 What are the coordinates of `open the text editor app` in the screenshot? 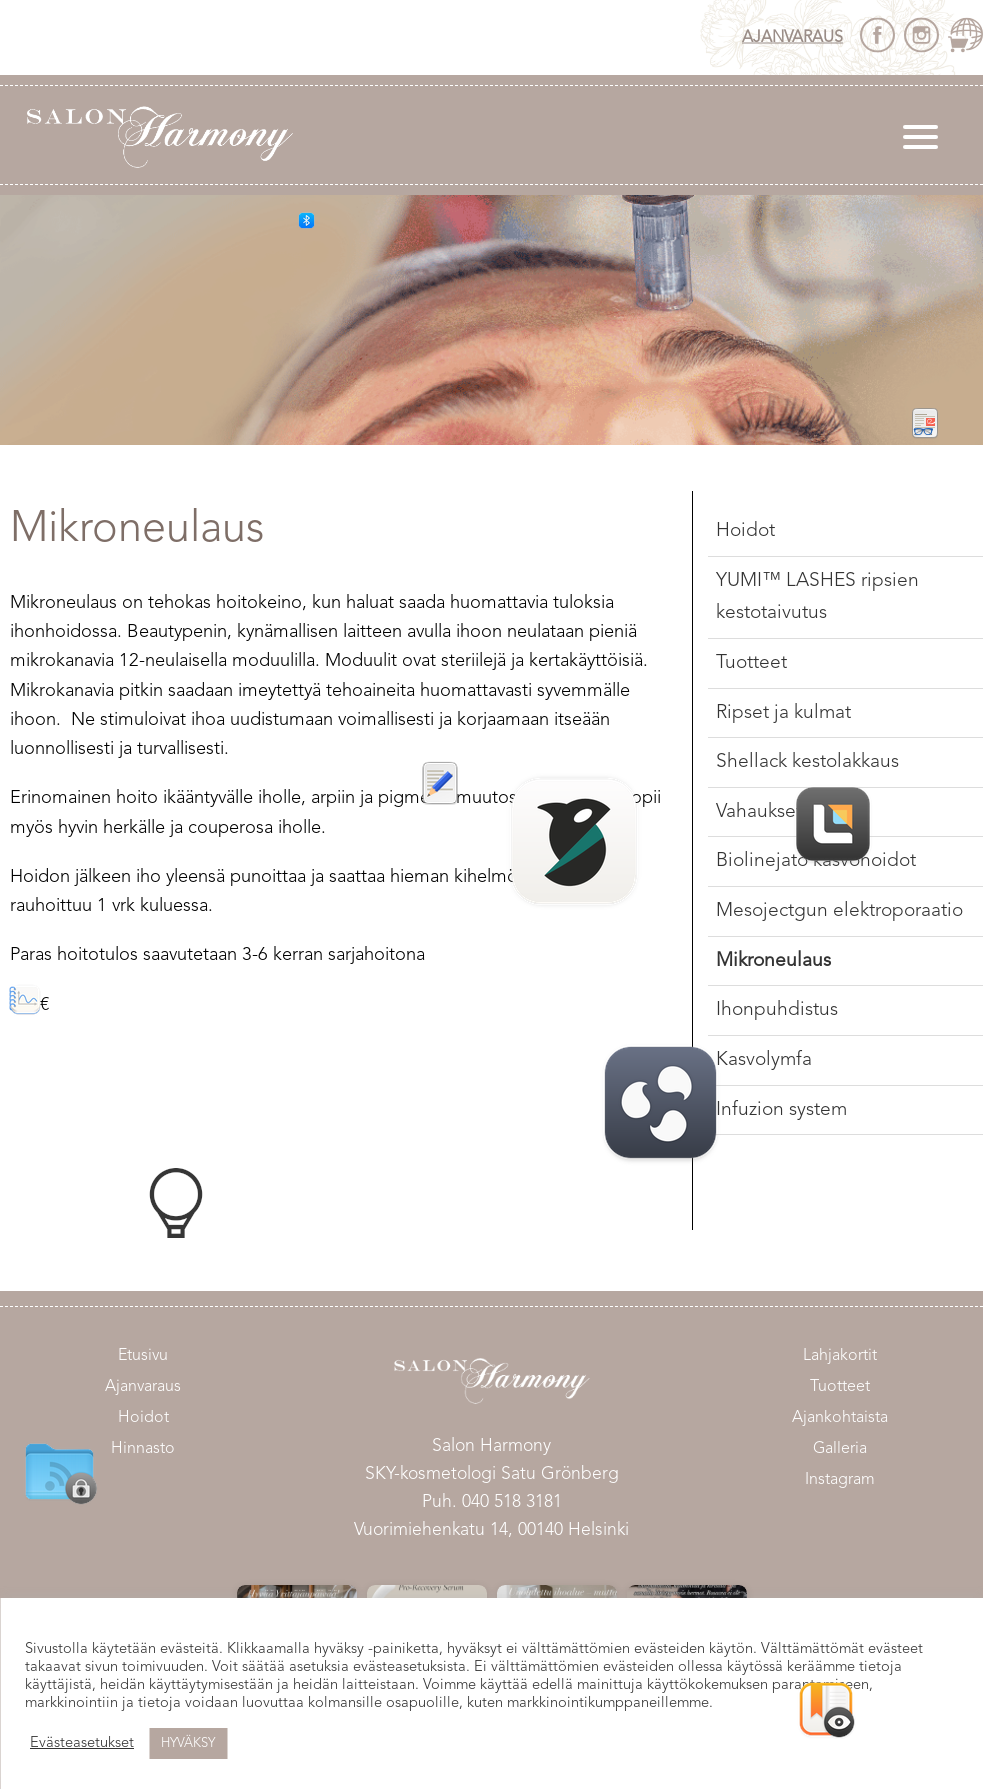 It's located at (440, 783).